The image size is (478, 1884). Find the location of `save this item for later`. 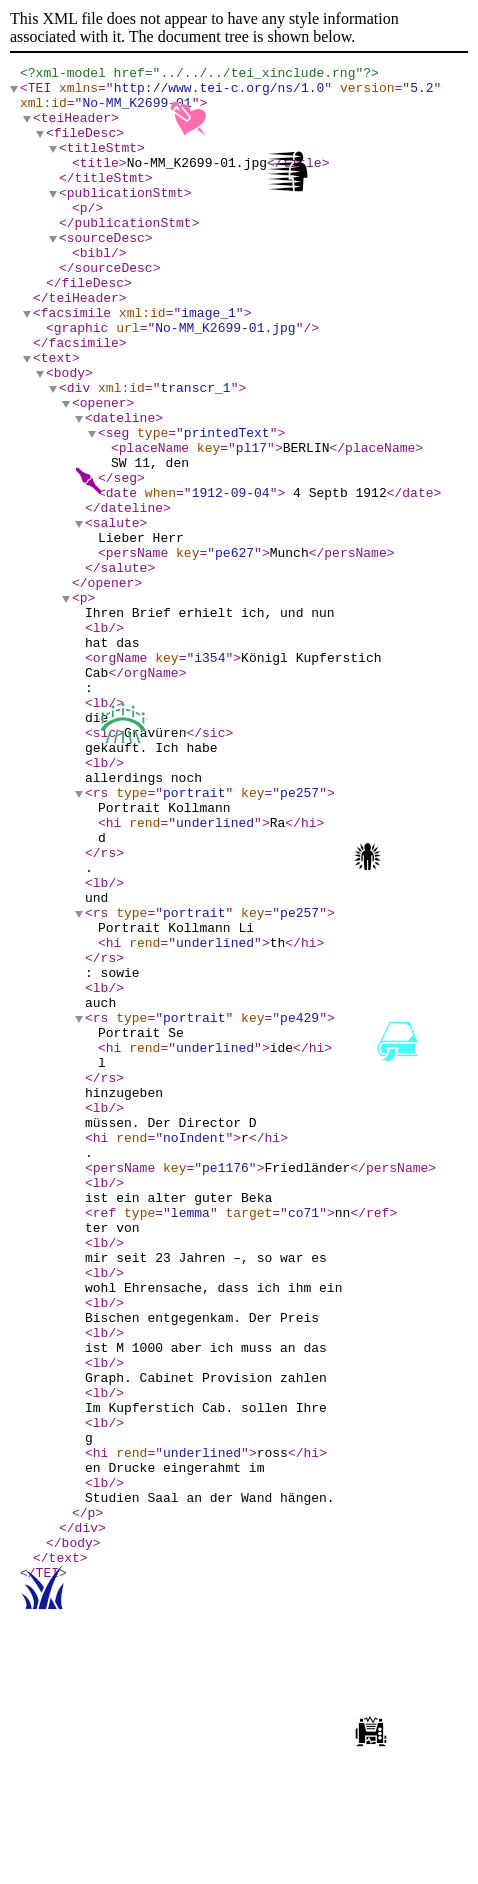

save this item for later is located at coordinates (397, 1041).